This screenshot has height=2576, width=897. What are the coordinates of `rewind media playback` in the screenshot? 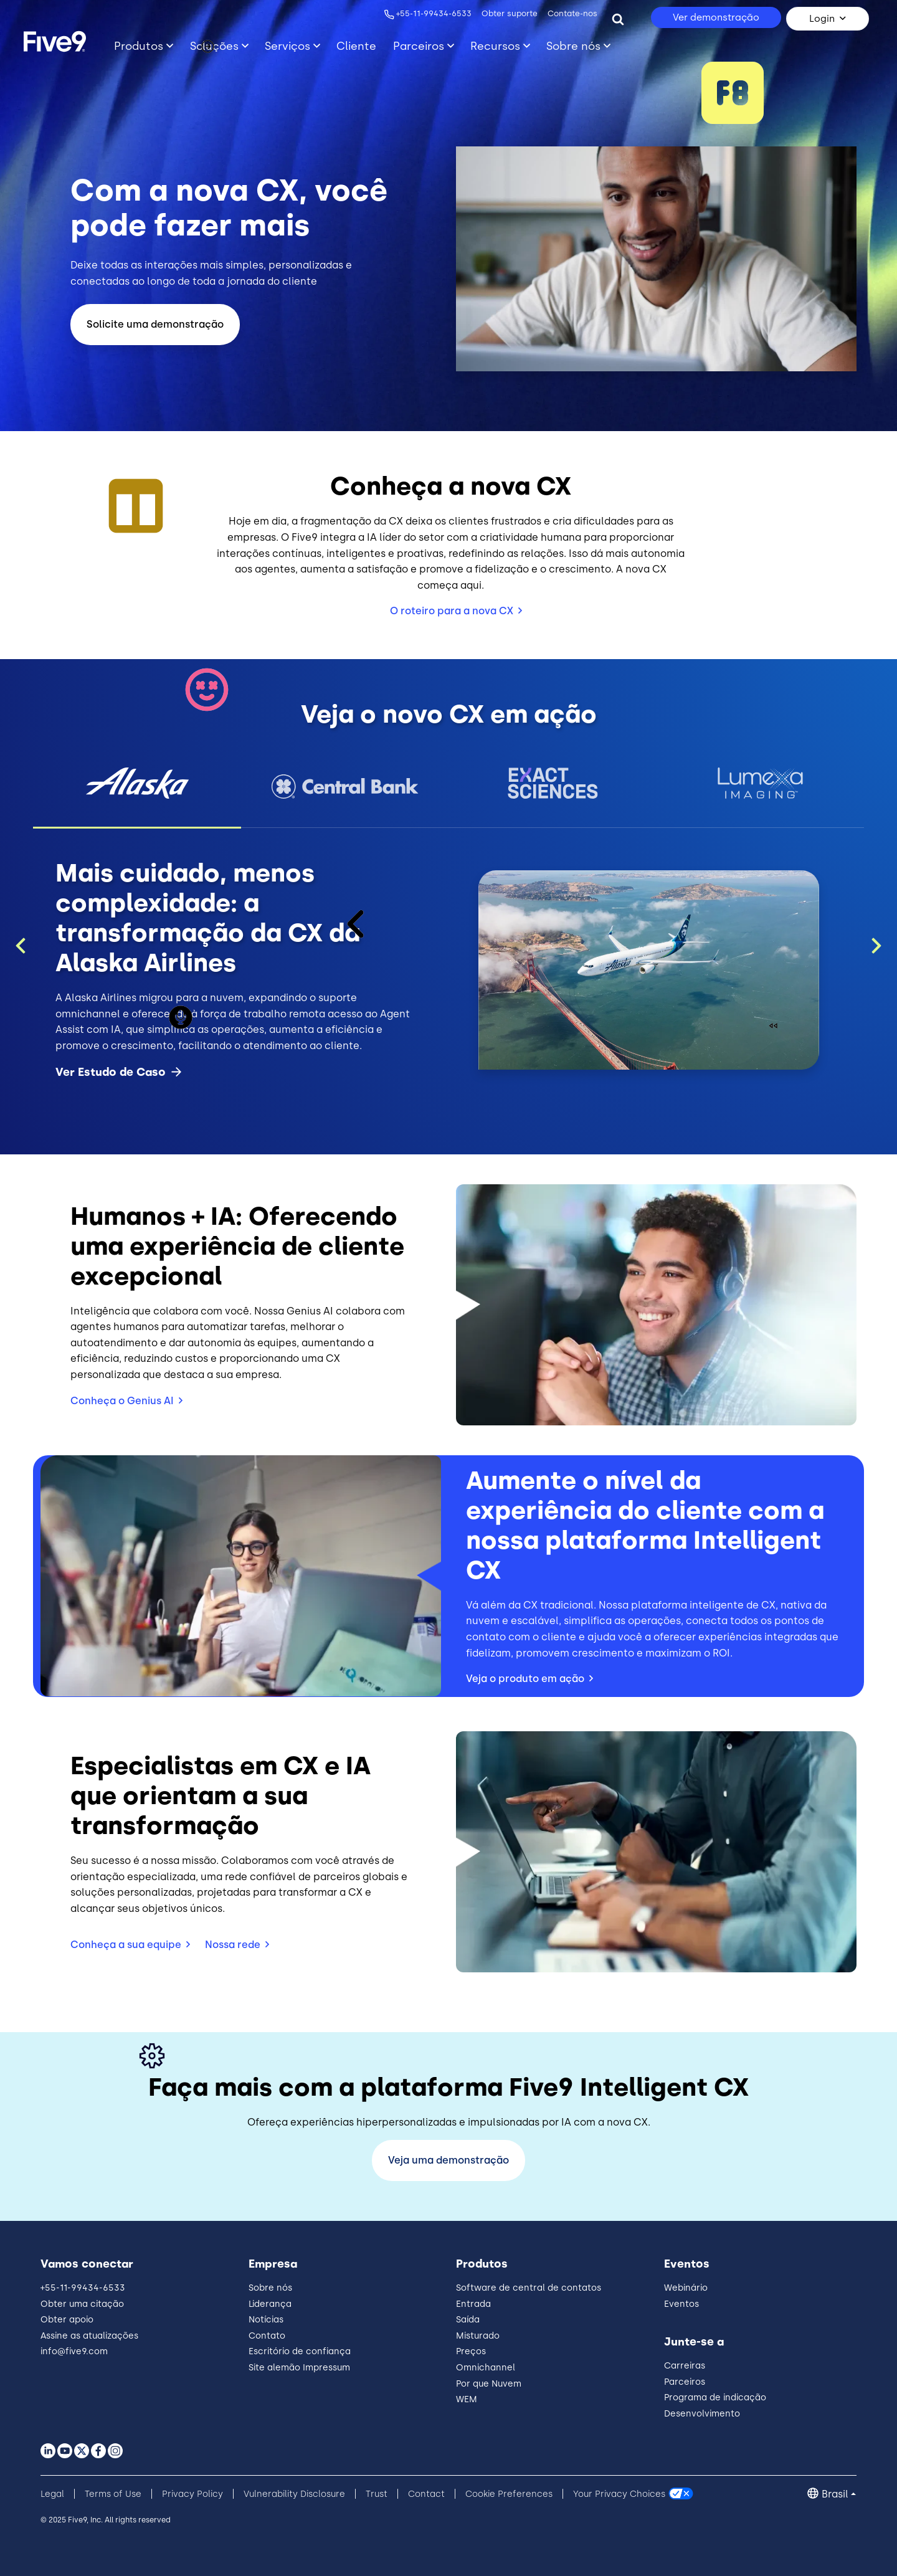 It's located at (773, 1025).